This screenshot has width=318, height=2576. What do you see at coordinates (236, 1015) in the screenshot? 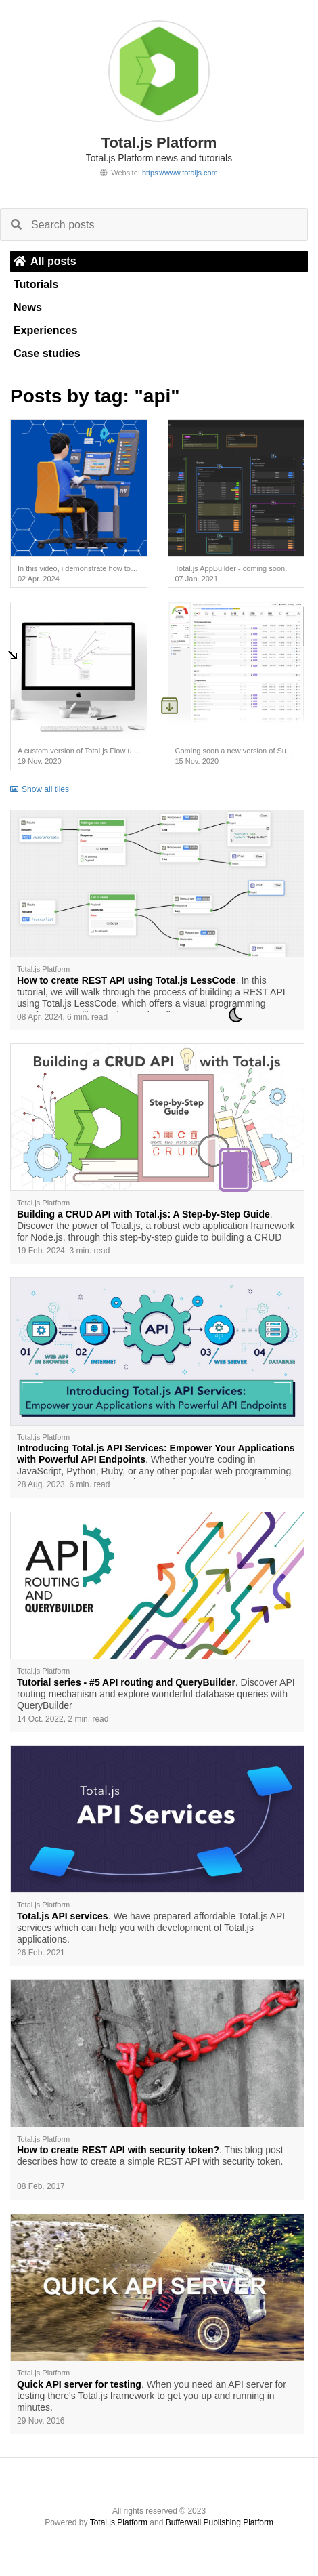
I see `enable bedtime or sleep mode` at bounding box center [236, 1015].